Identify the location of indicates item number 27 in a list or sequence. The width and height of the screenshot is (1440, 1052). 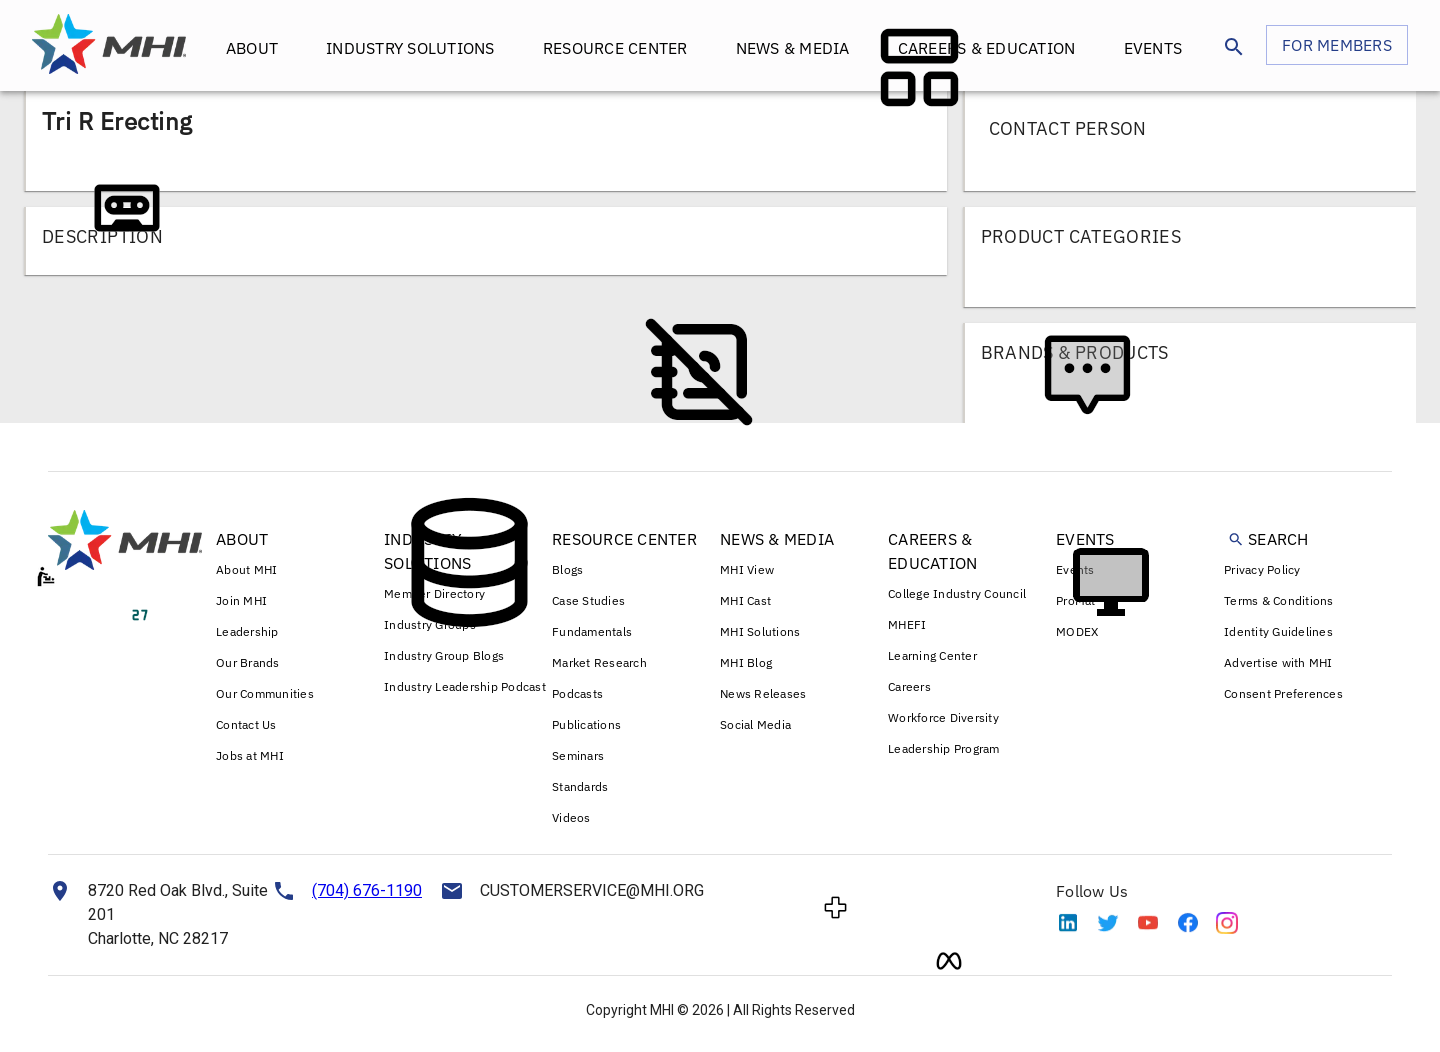
(140, 615).